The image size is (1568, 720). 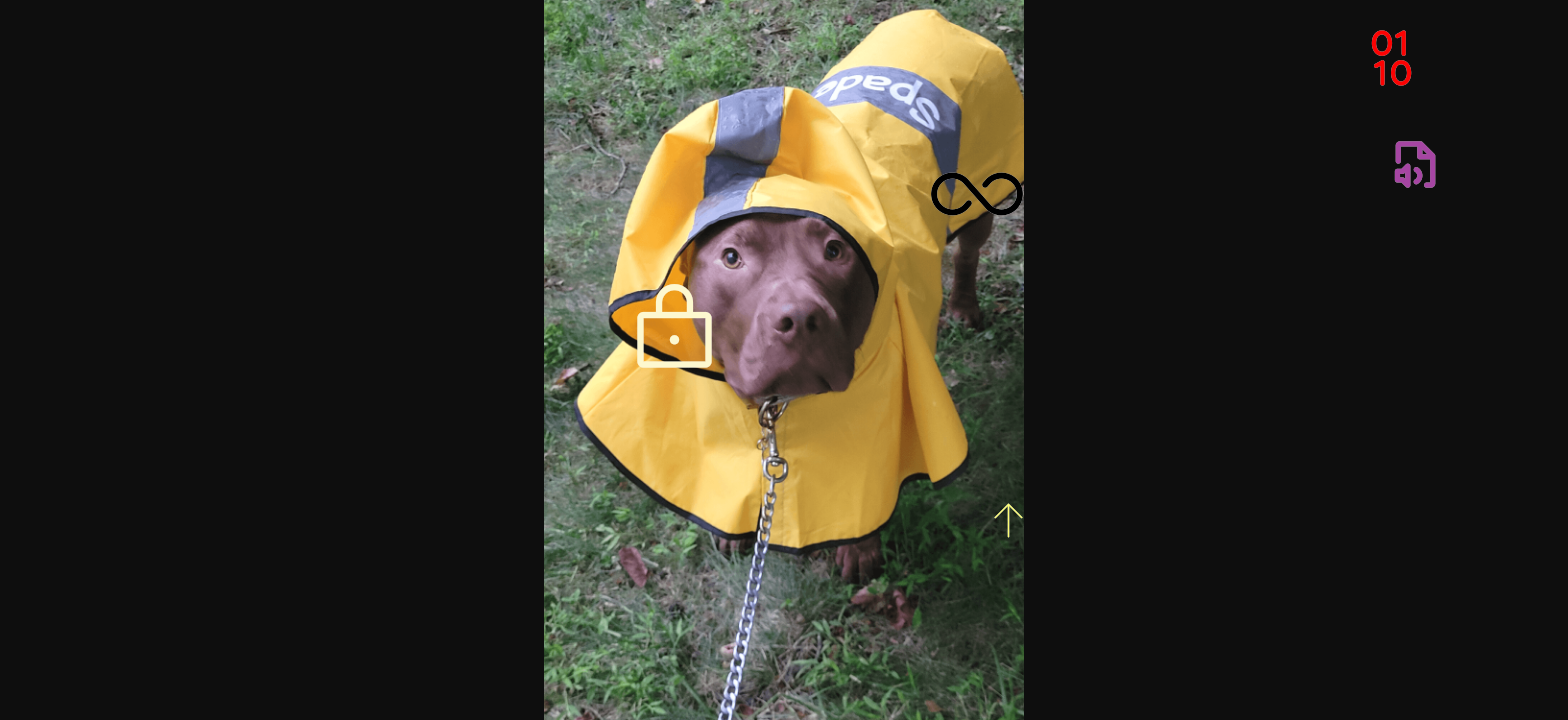 I want to click on scroll to top of page, so click(x=1008, y=520).